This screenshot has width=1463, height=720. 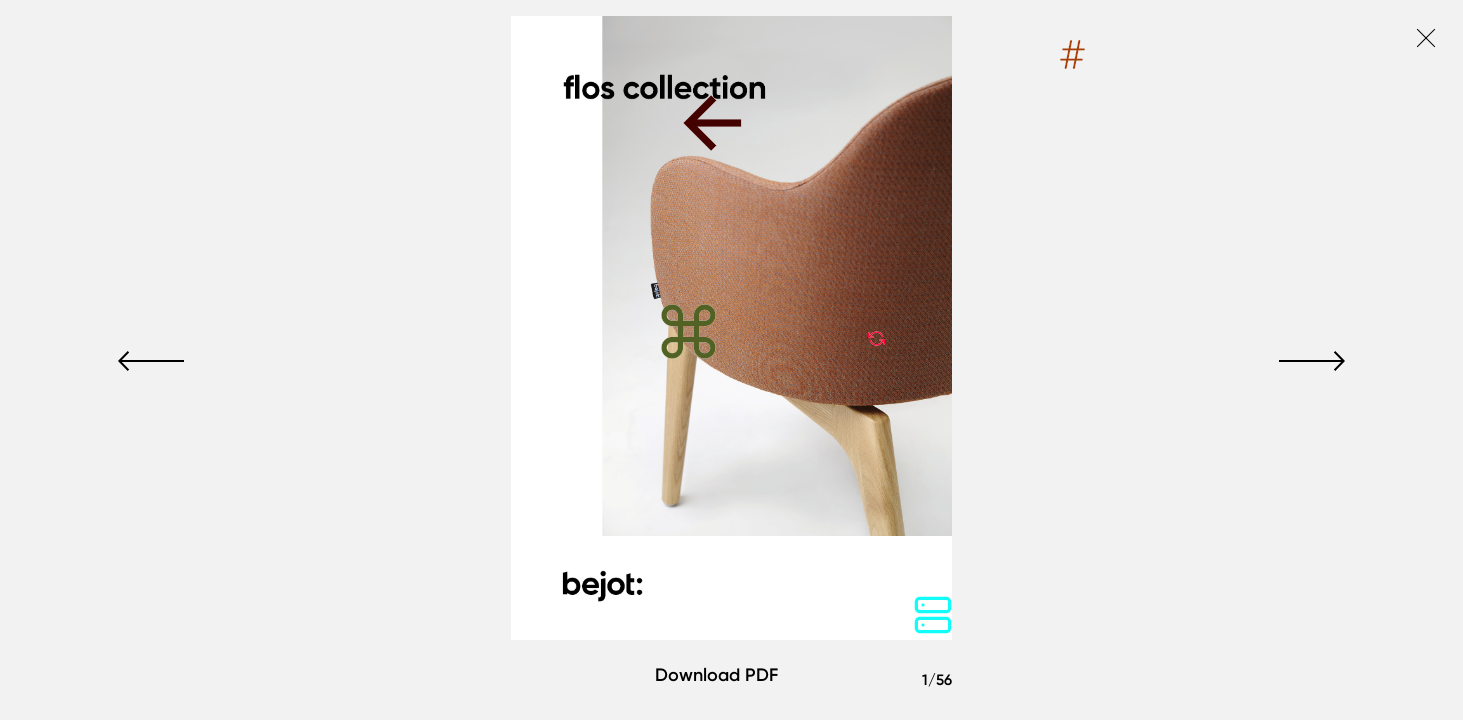 What do you see at coordinates (713, 123) in the screenshot?
I see `go back to the previous screen` at bounding box center [713, 123].